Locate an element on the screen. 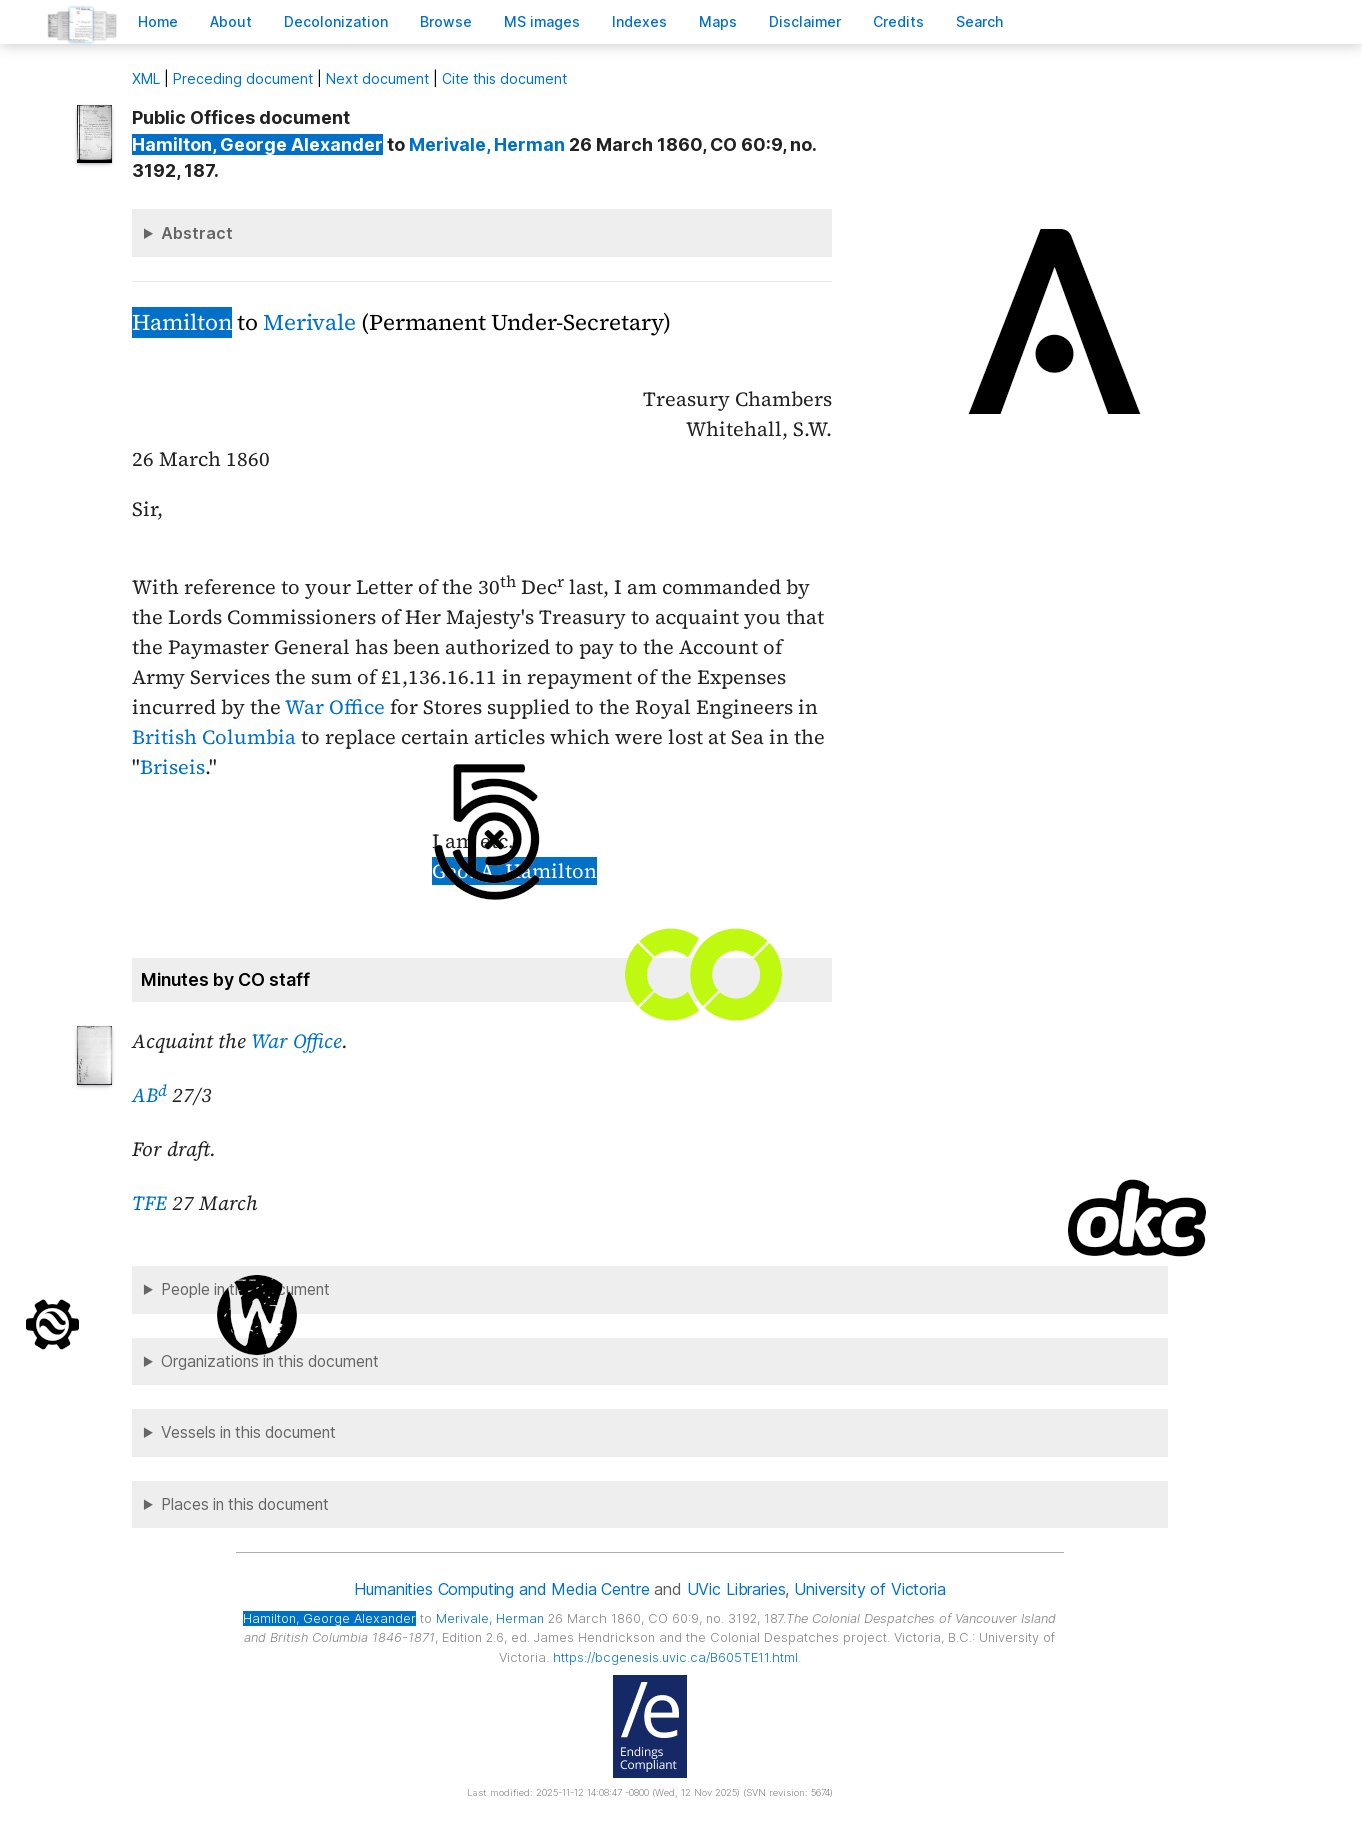 The height and width of the screenshot is (1824, 1362). wayland display server protocol logo is located at coordinates (257, 1315).